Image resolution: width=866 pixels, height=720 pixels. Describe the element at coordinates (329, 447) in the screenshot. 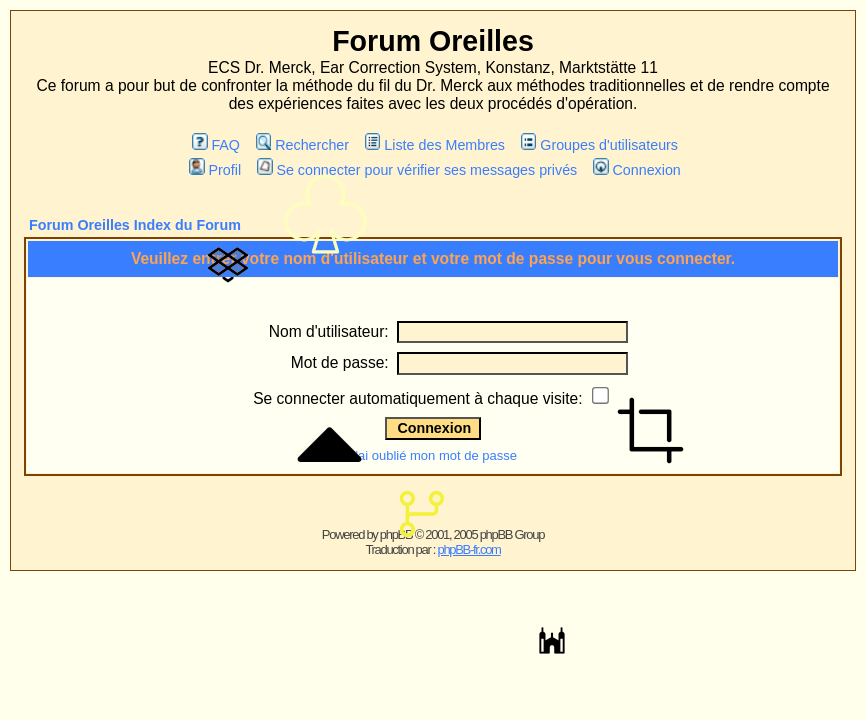

I see `collapse an expanded section` at that location.